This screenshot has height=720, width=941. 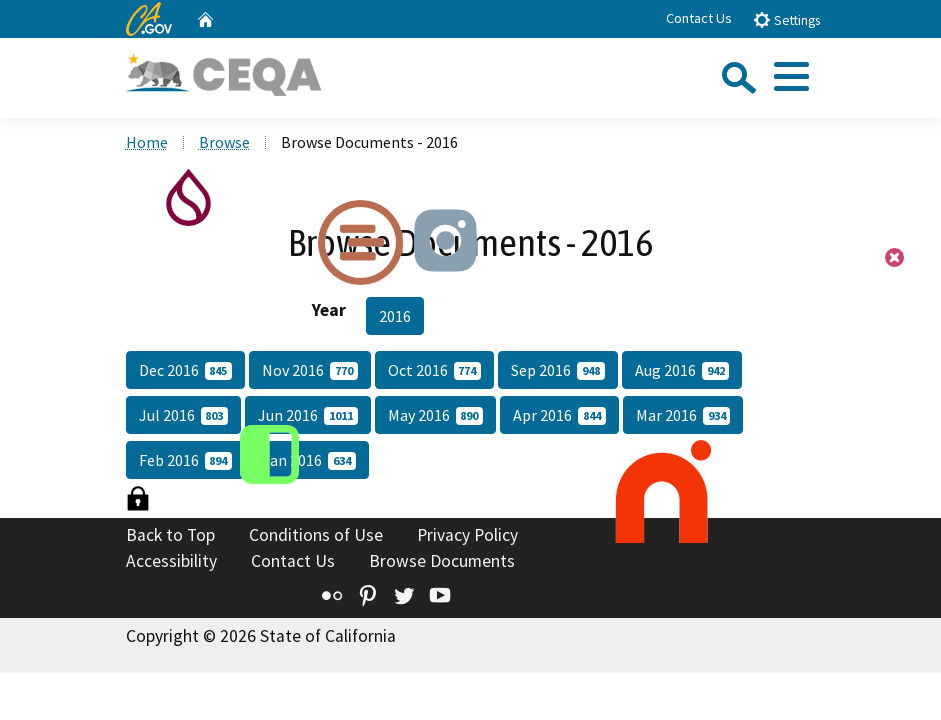 What do you see at coordinates (360, 242) in the screenshot?
I see `open the When I Work app` at bounding box center [360, 242].